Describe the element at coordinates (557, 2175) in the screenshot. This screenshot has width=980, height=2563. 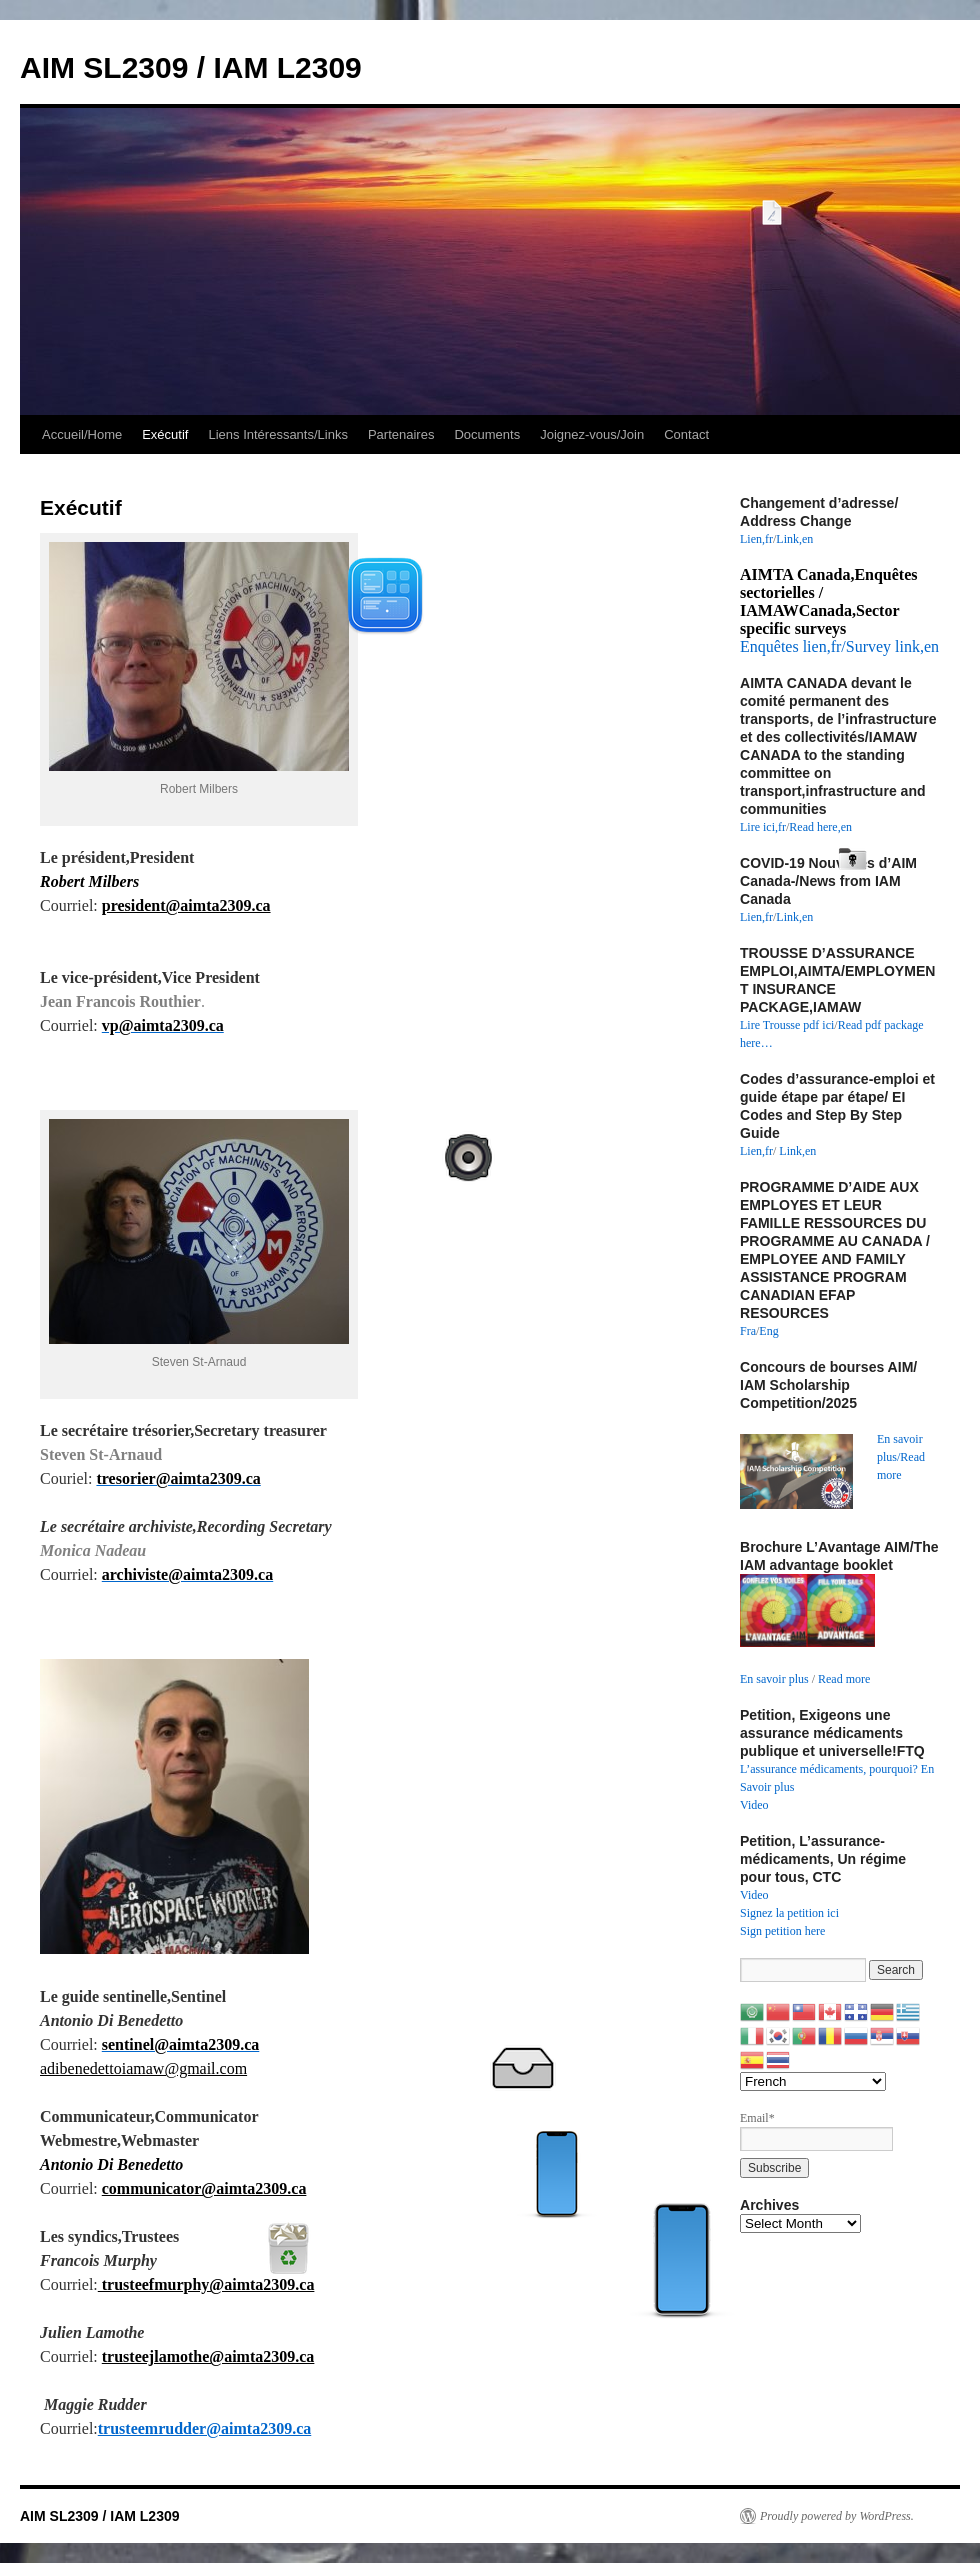
I see `iPhone 12 Pro device icon` at that location.